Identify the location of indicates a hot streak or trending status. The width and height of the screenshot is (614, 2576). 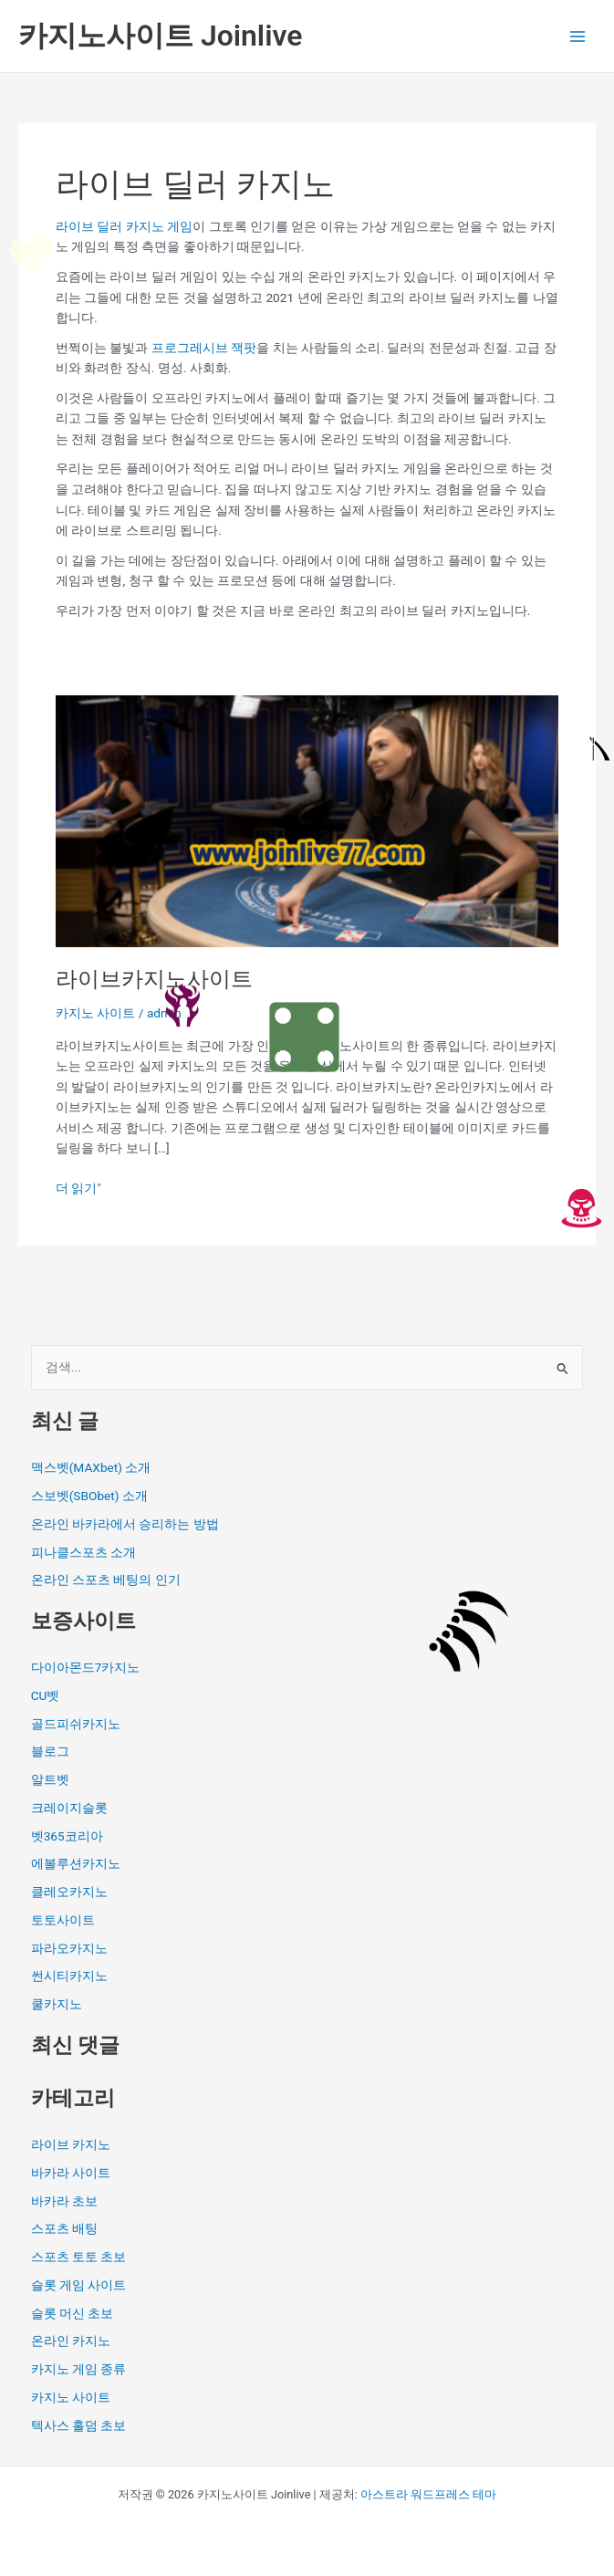
(182, 1005).